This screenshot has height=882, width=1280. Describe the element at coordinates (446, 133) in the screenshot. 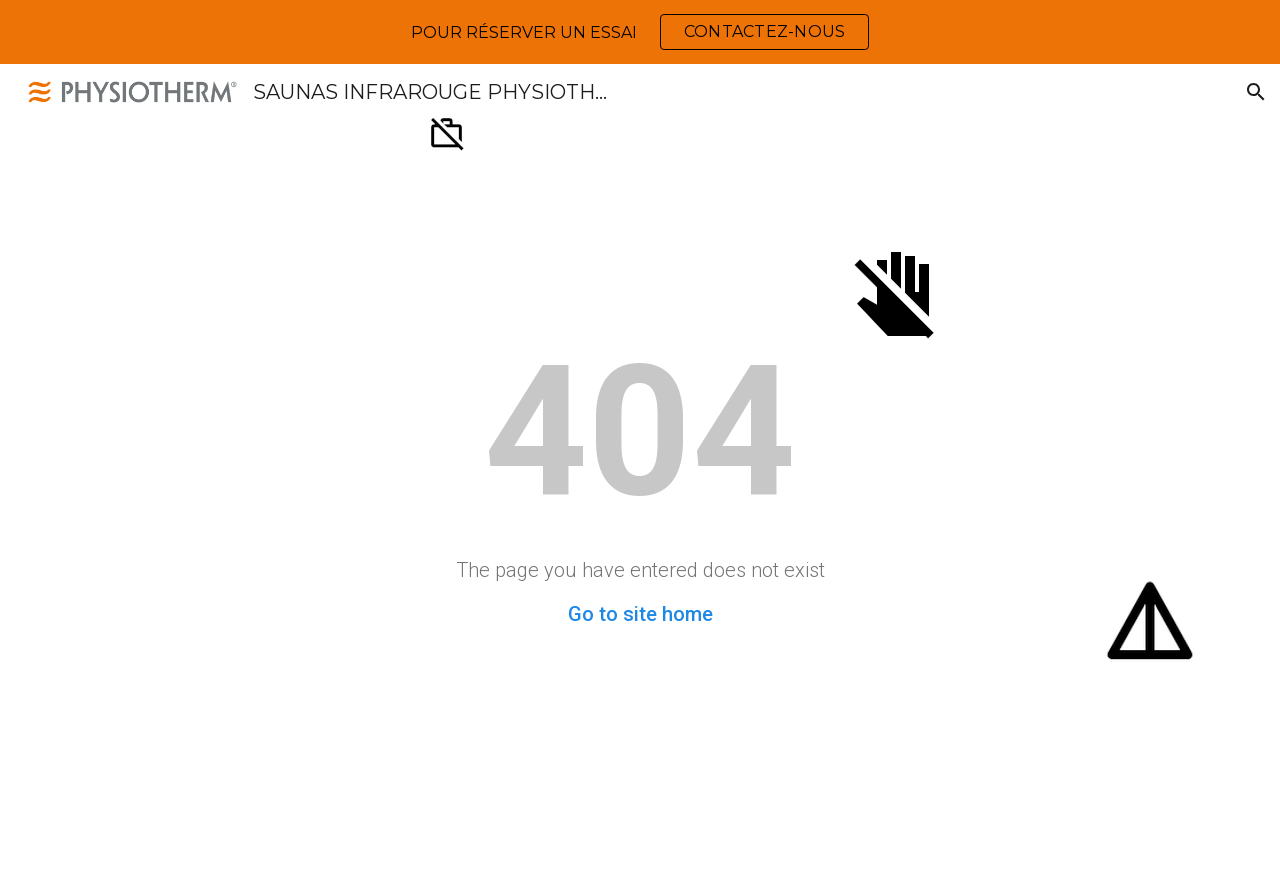

I see `work mode disabled or unavailable` at that location.